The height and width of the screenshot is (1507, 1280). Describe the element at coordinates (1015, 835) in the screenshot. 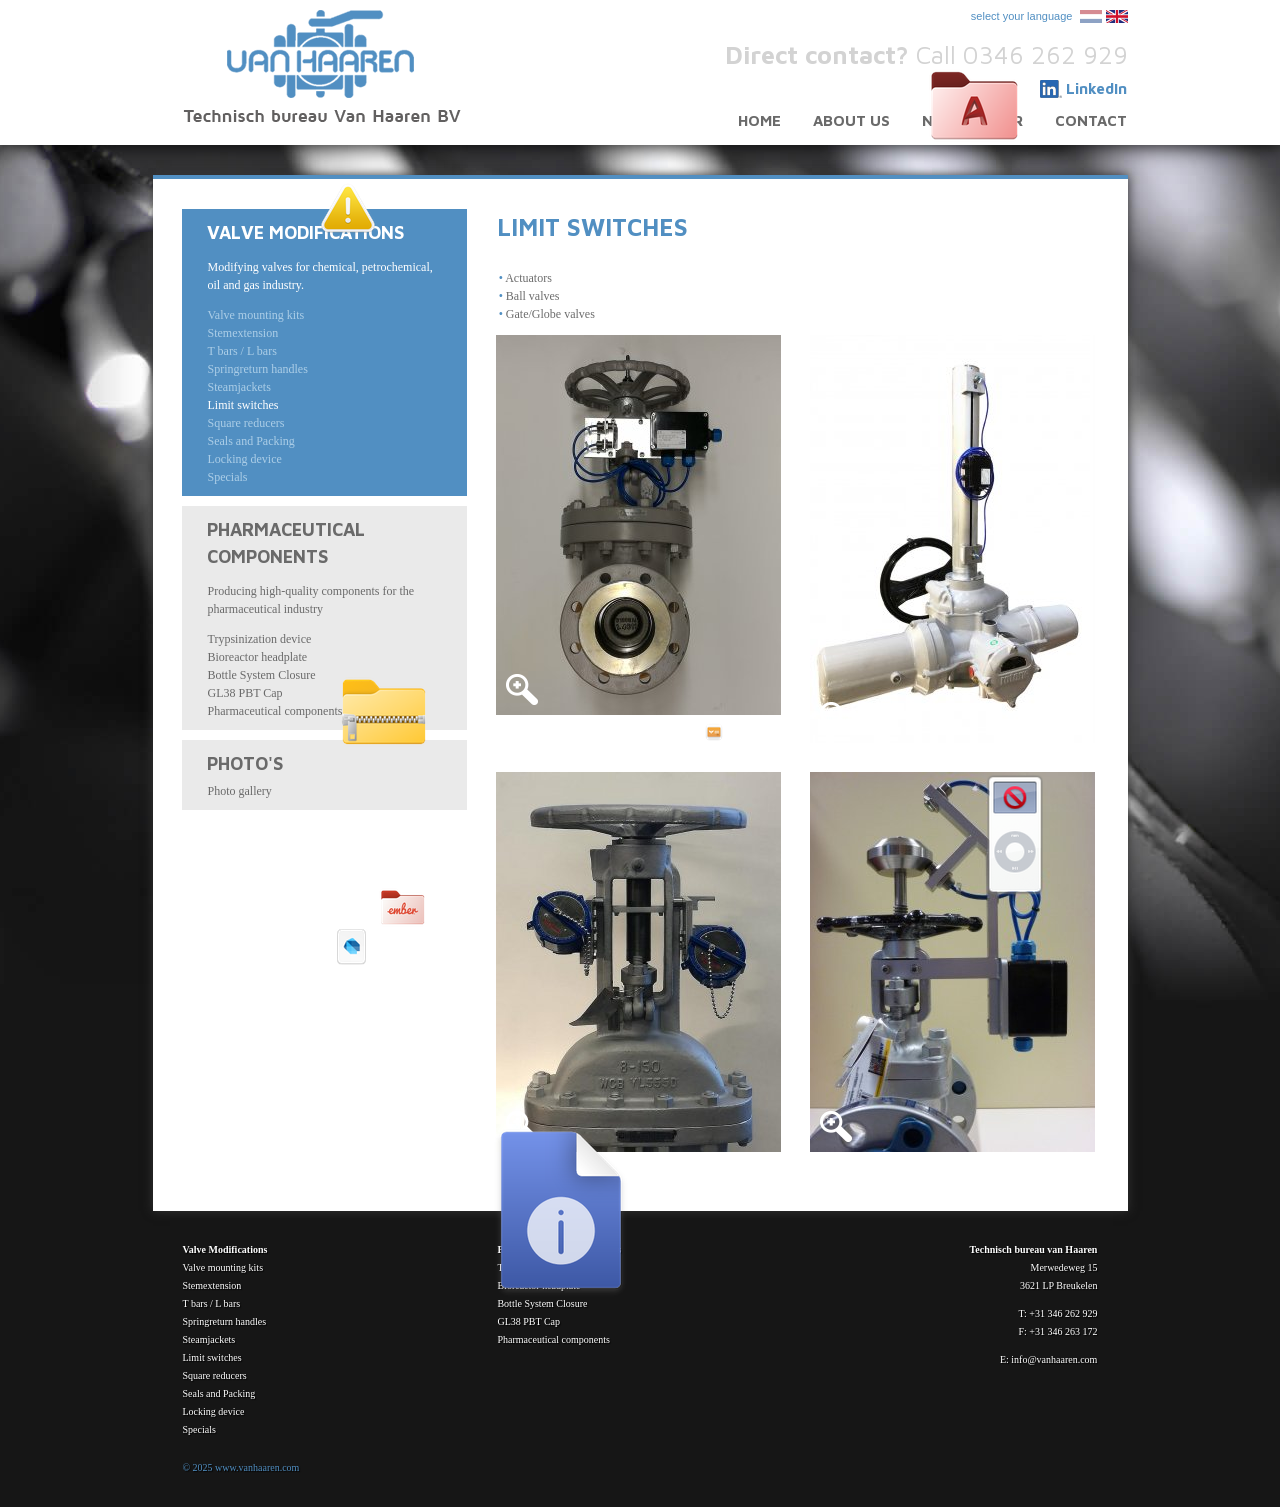

I see `iPod nano device (white) with sync or connection error` at that location.